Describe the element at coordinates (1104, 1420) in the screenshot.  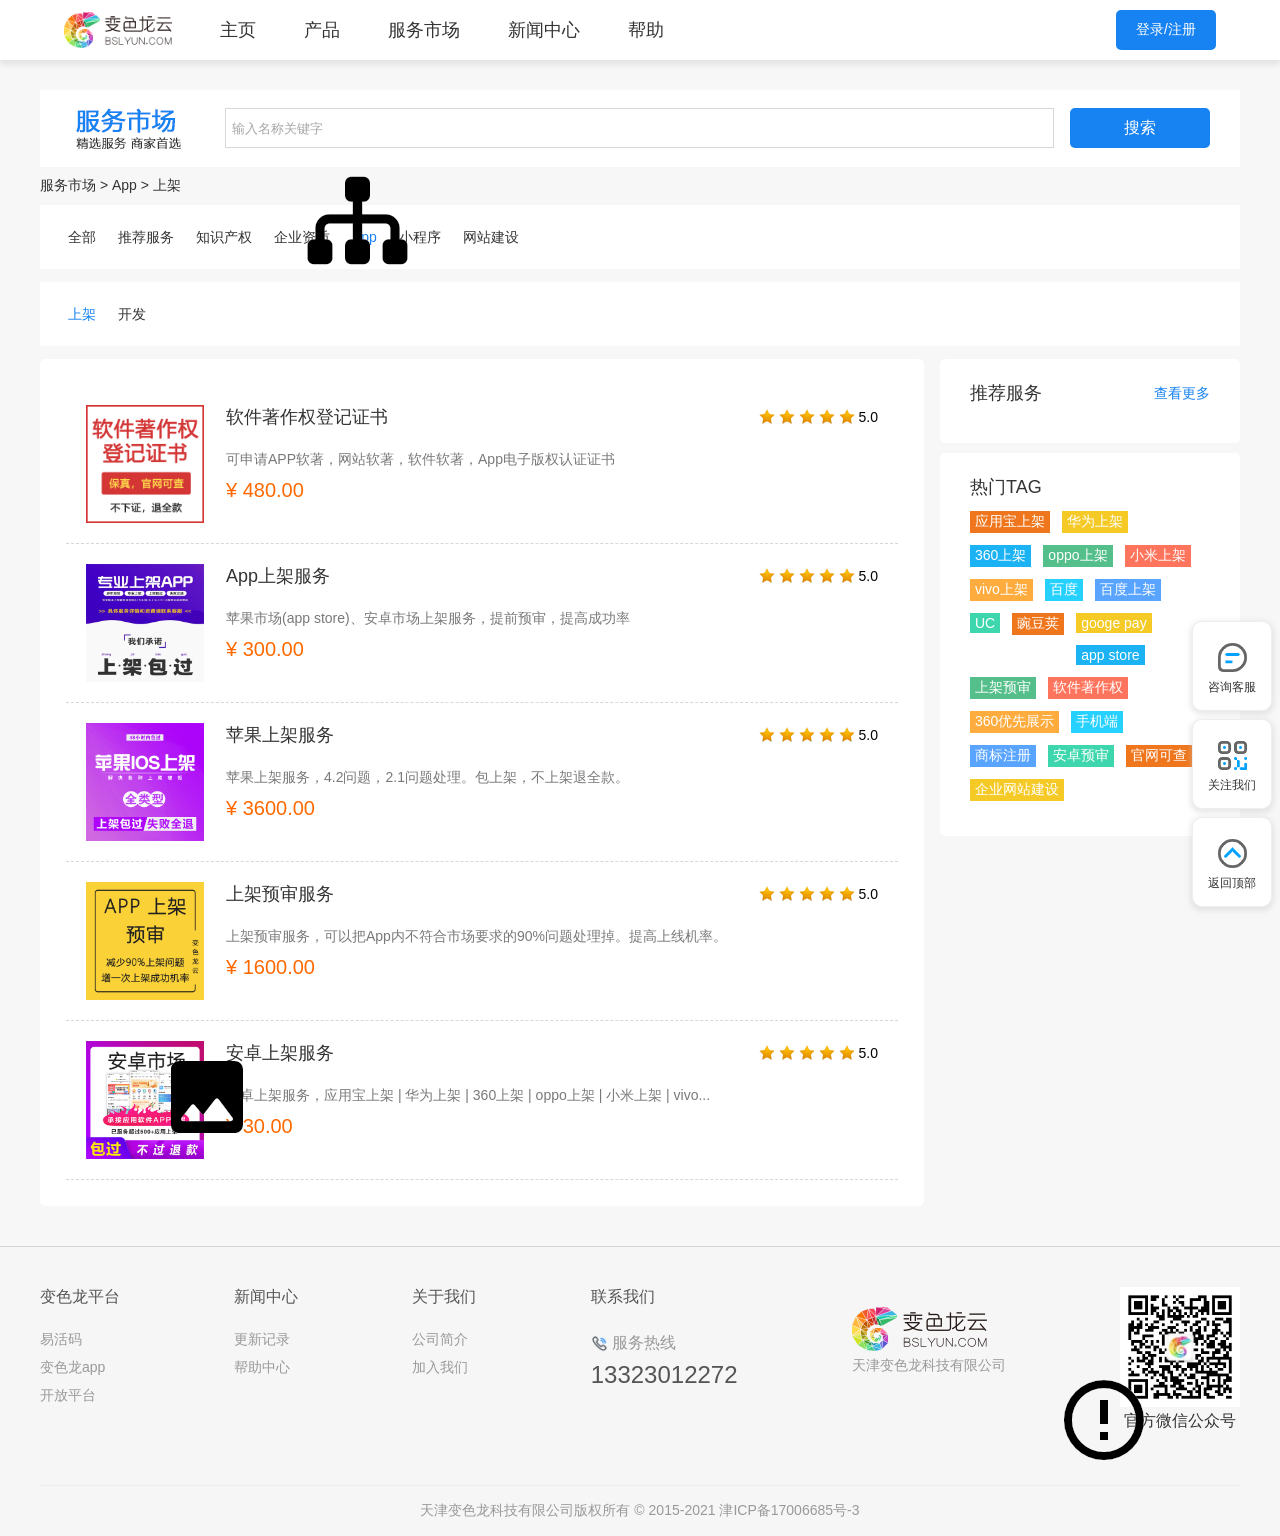
I see `indicates an error or problem has occurred` at that location.